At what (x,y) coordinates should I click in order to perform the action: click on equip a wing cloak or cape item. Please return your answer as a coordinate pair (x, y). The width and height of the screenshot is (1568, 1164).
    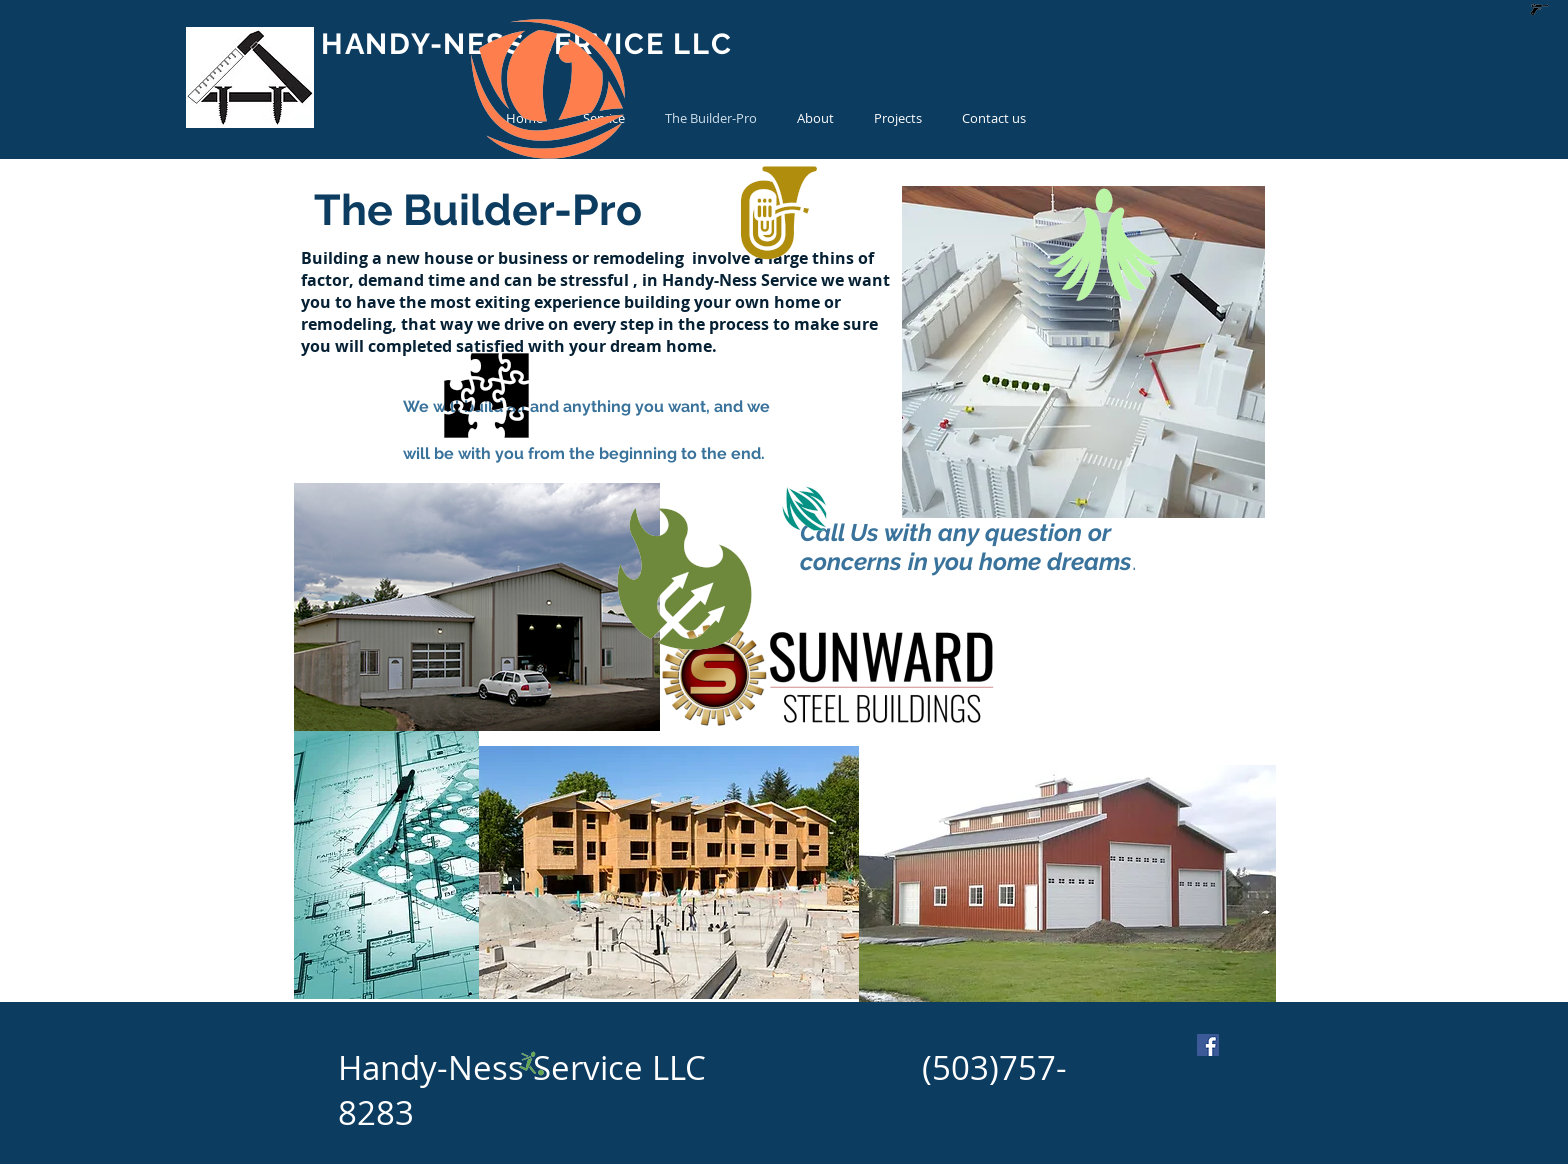
    Looking at the image, I should click on (1104, 244).